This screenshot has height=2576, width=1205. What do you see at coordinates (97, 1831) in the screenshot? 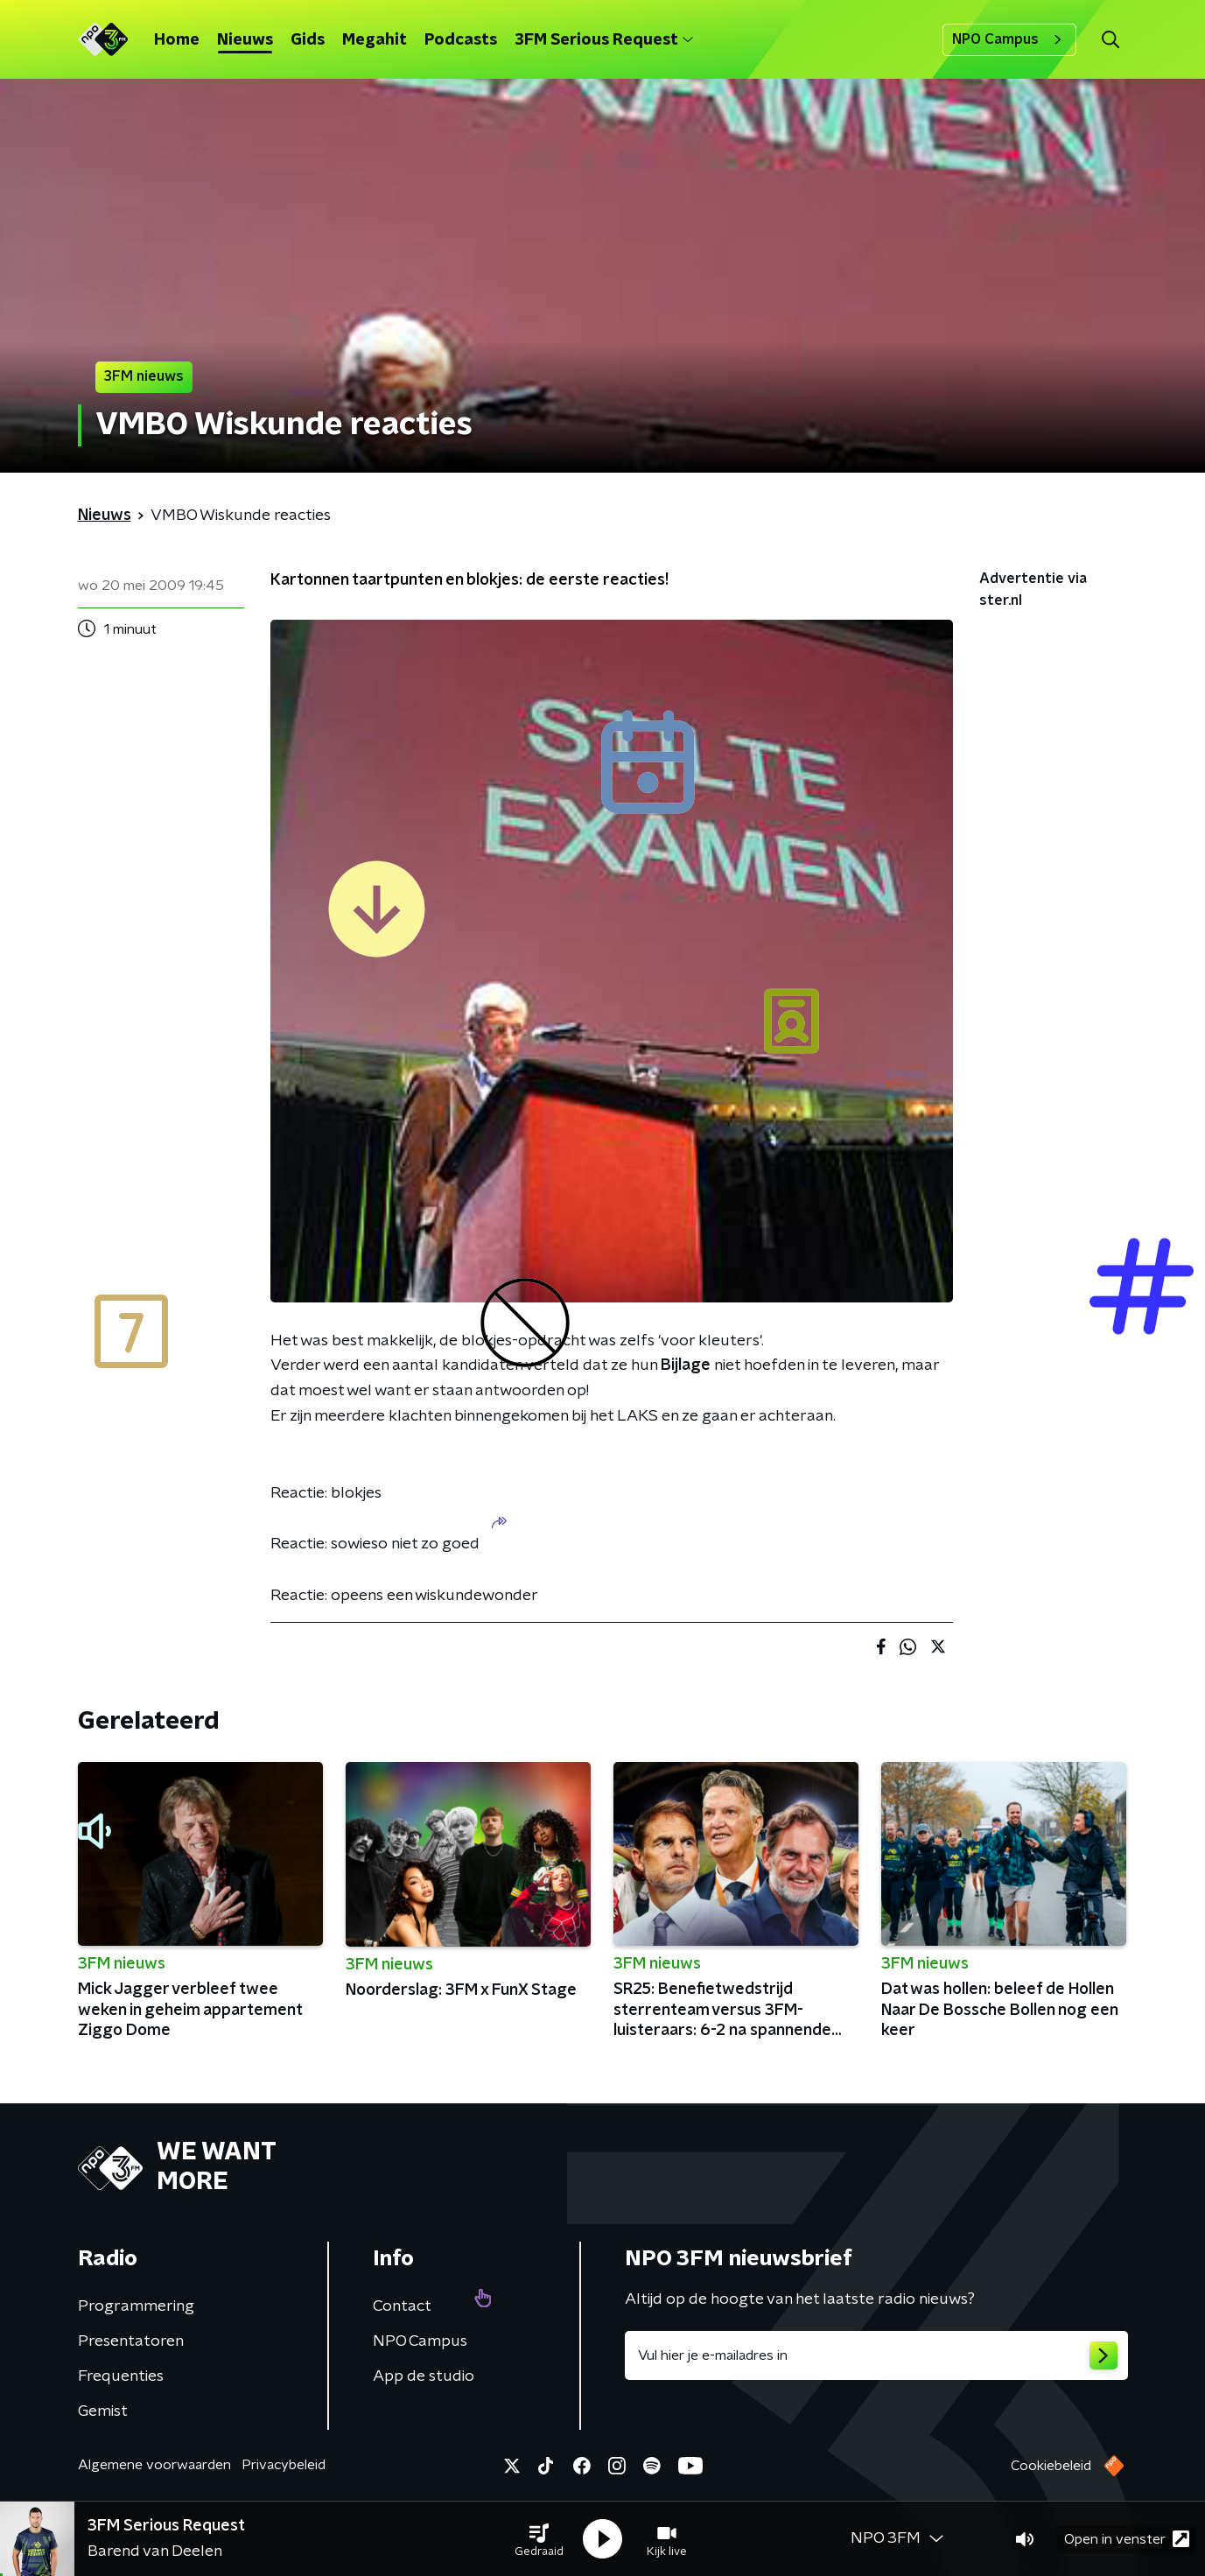
I see `volume set to low` at bounding box center [97, 1831].